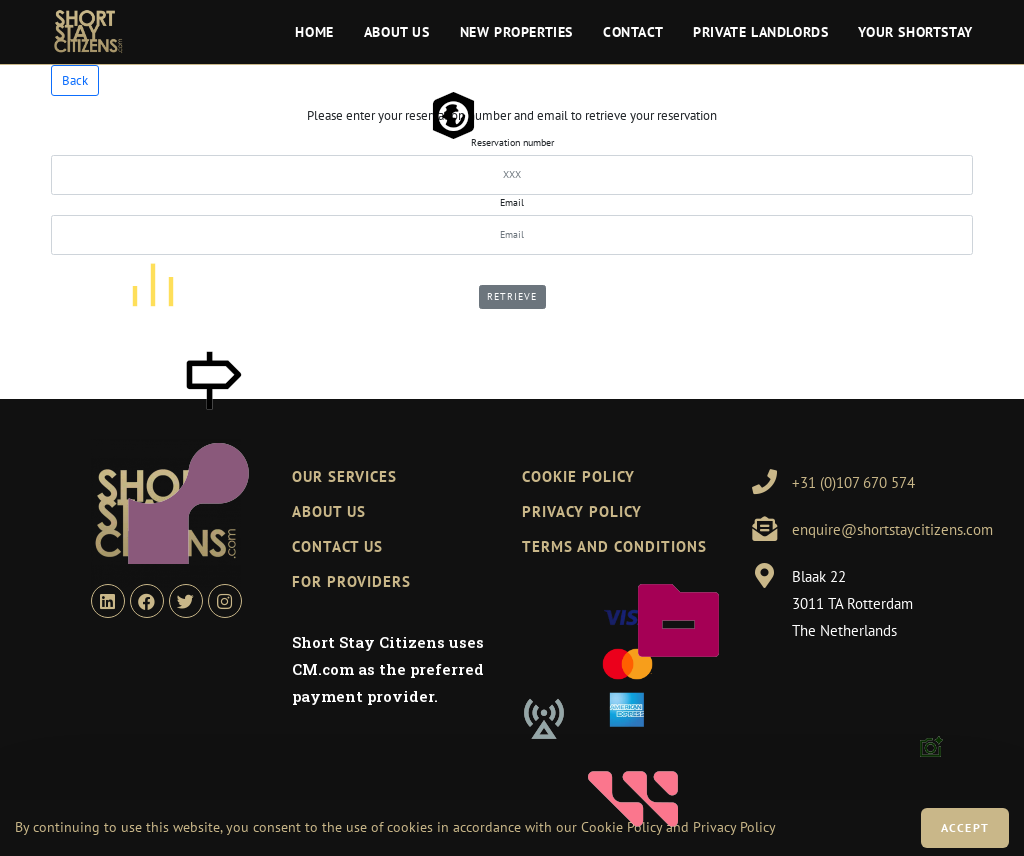 Image resolution: width=1024 pixels, height=856 pixels. Describe the element at coordinates (453, 115) in the screenshot. I see `open ArcGIS mapping application` at that location.